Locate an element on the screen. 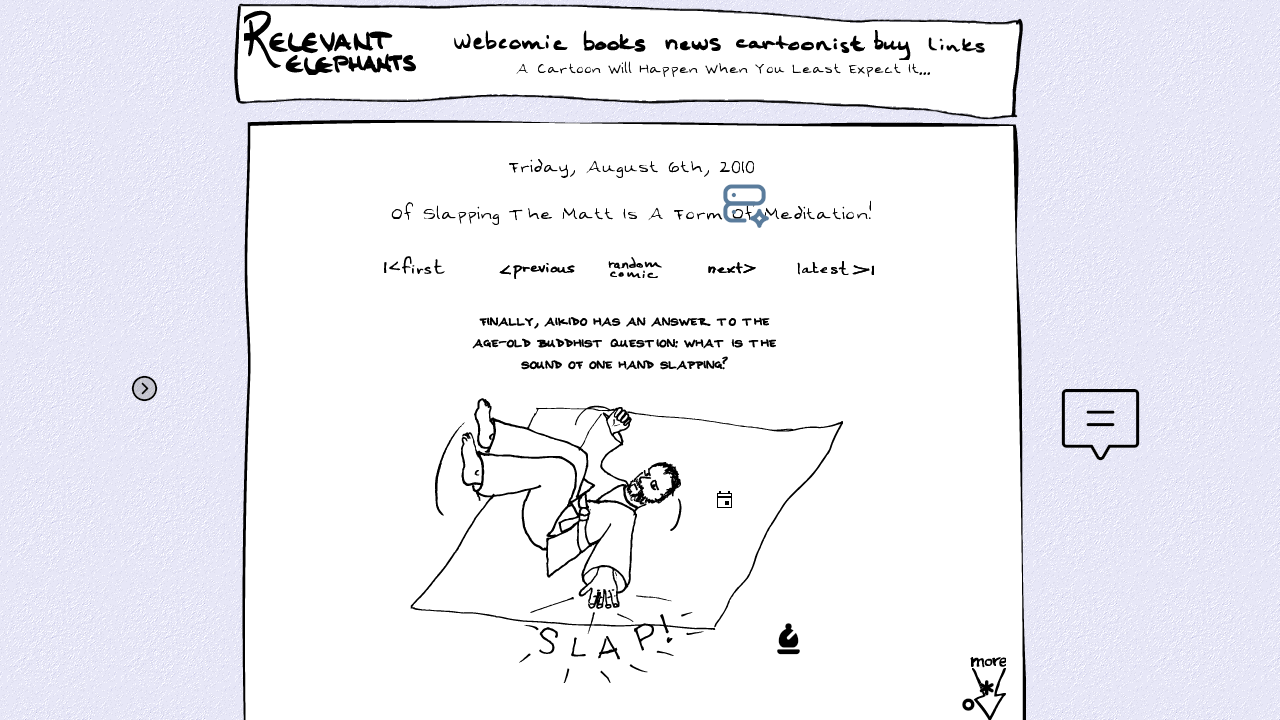 This screenshot has height=720, width=1280. access AI-powered server features is located at coordinates (744, 203).